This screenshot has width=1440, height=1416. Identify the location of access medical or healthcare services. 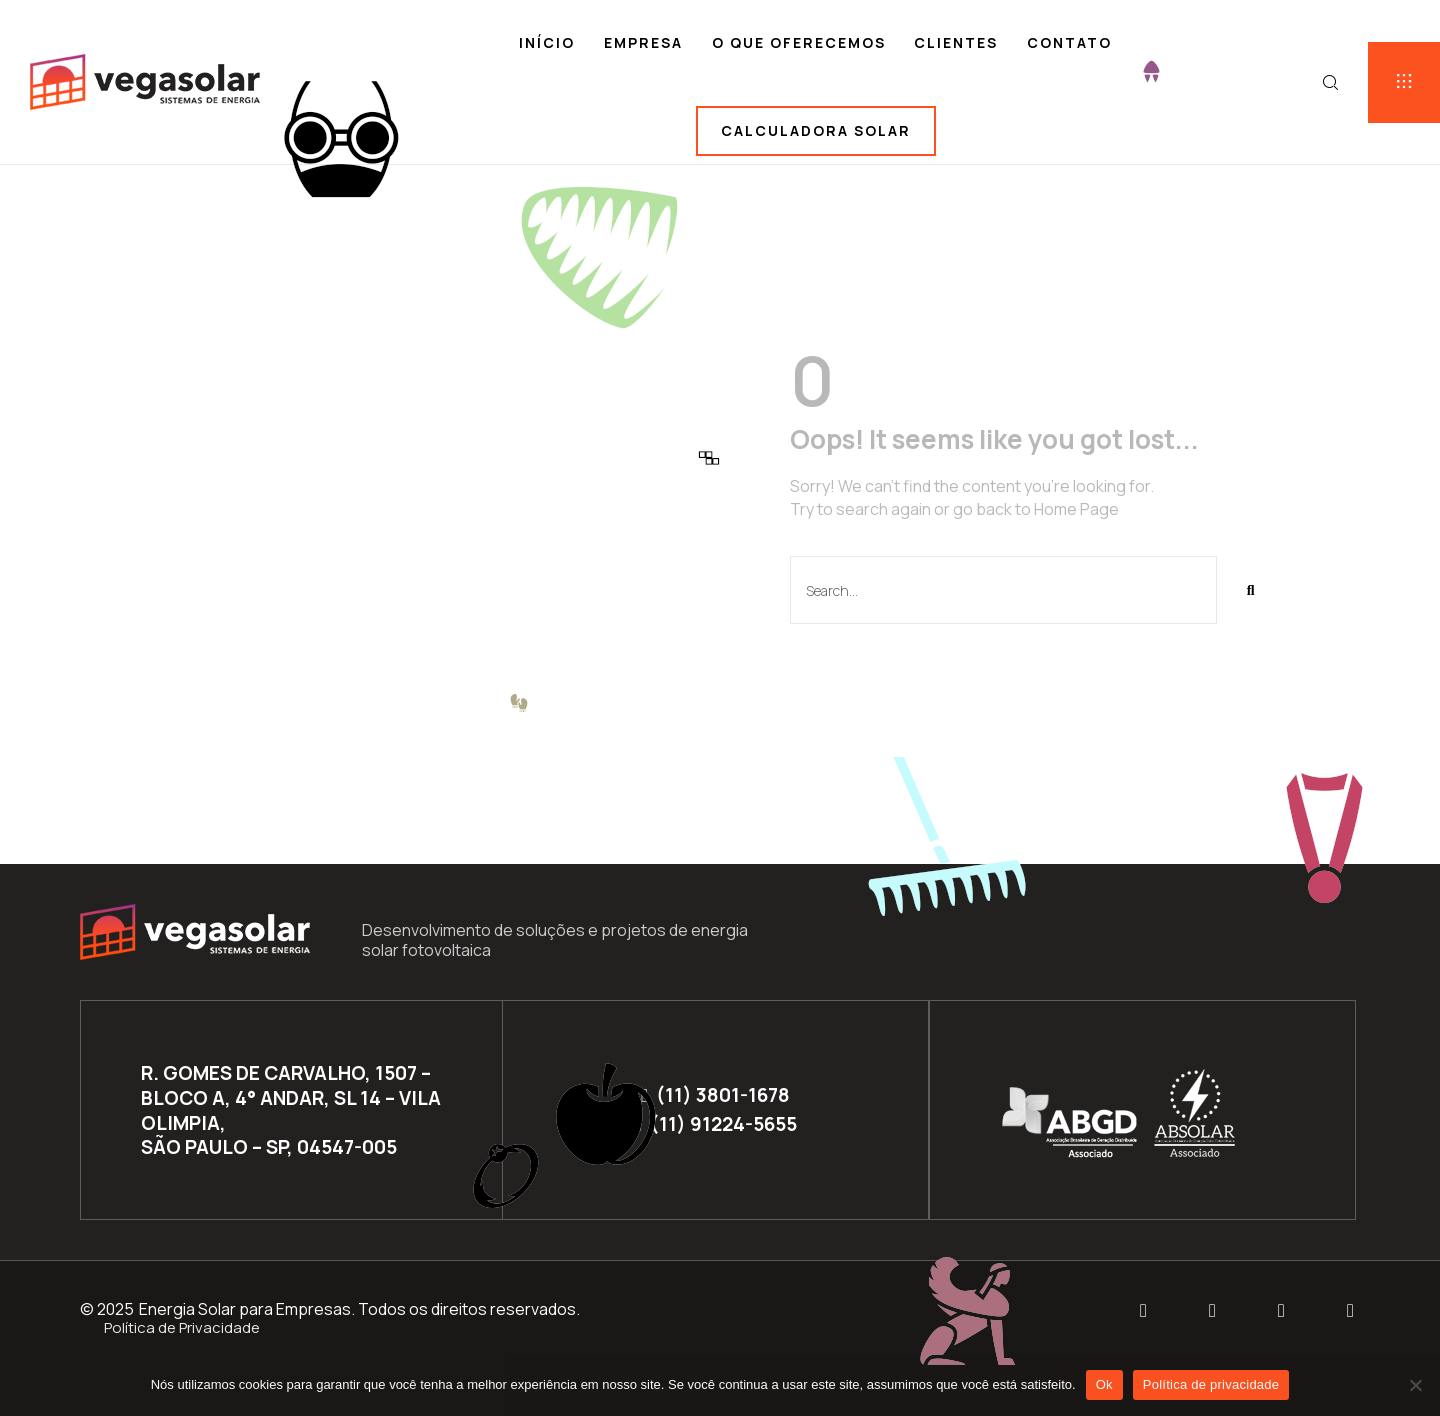
(341, 139).